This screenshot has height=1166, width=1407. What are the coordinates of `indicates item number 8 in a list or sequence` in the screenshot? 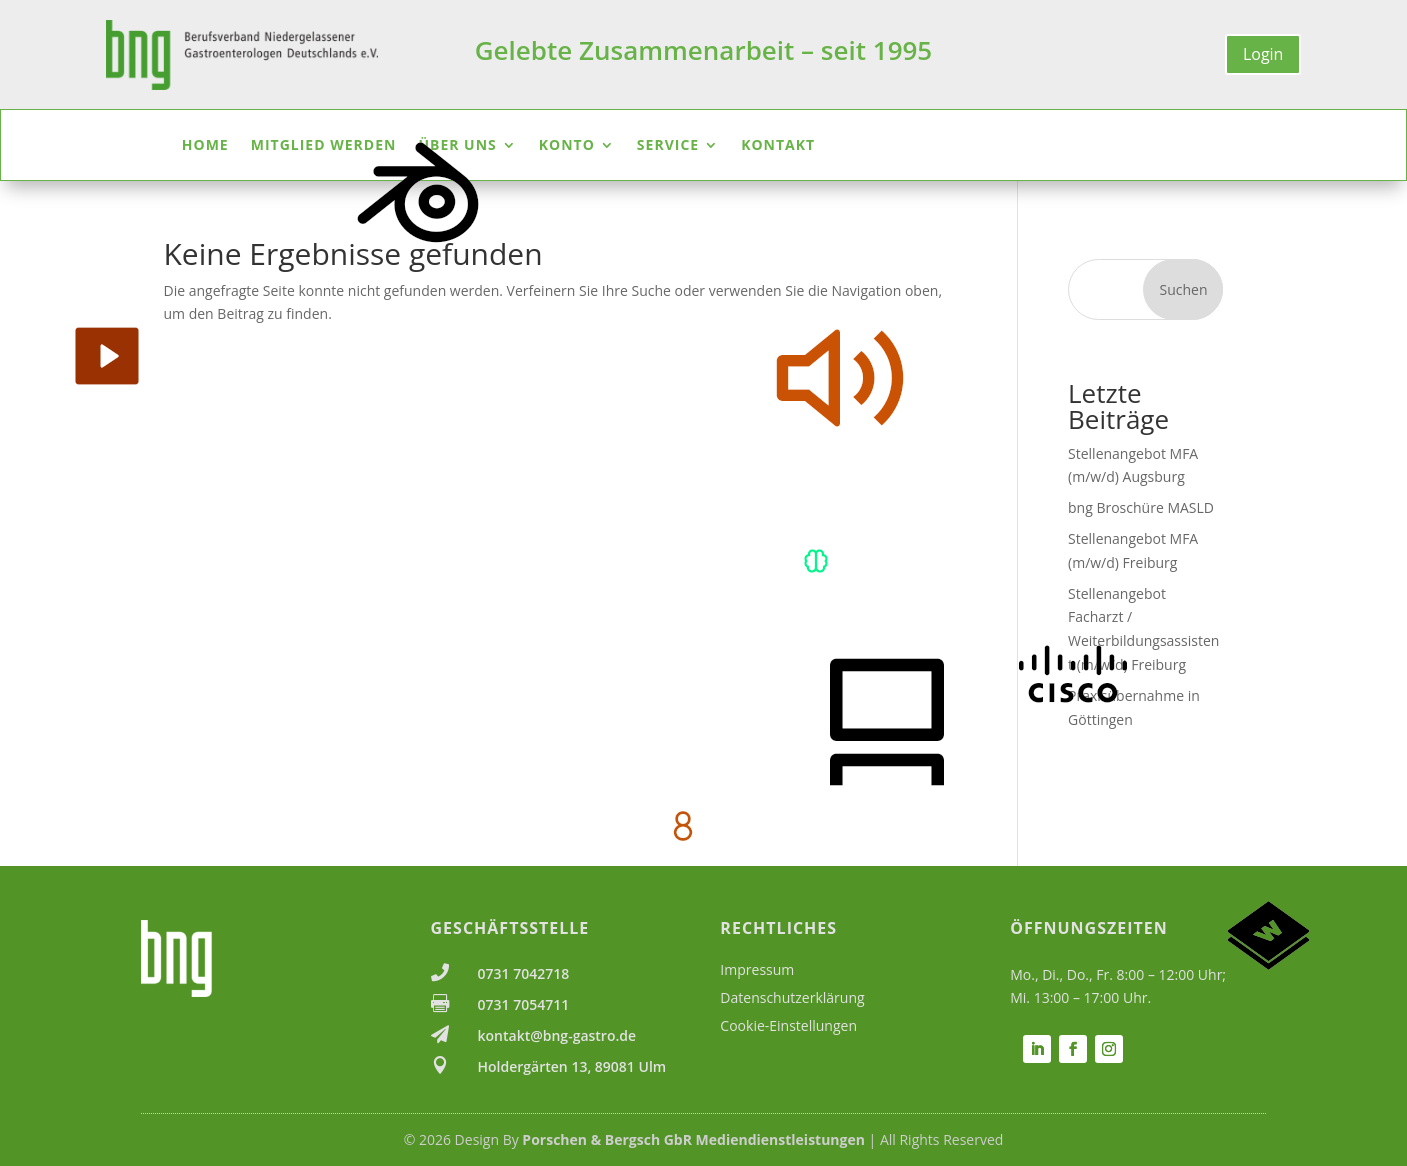 It's located at (683, 826).